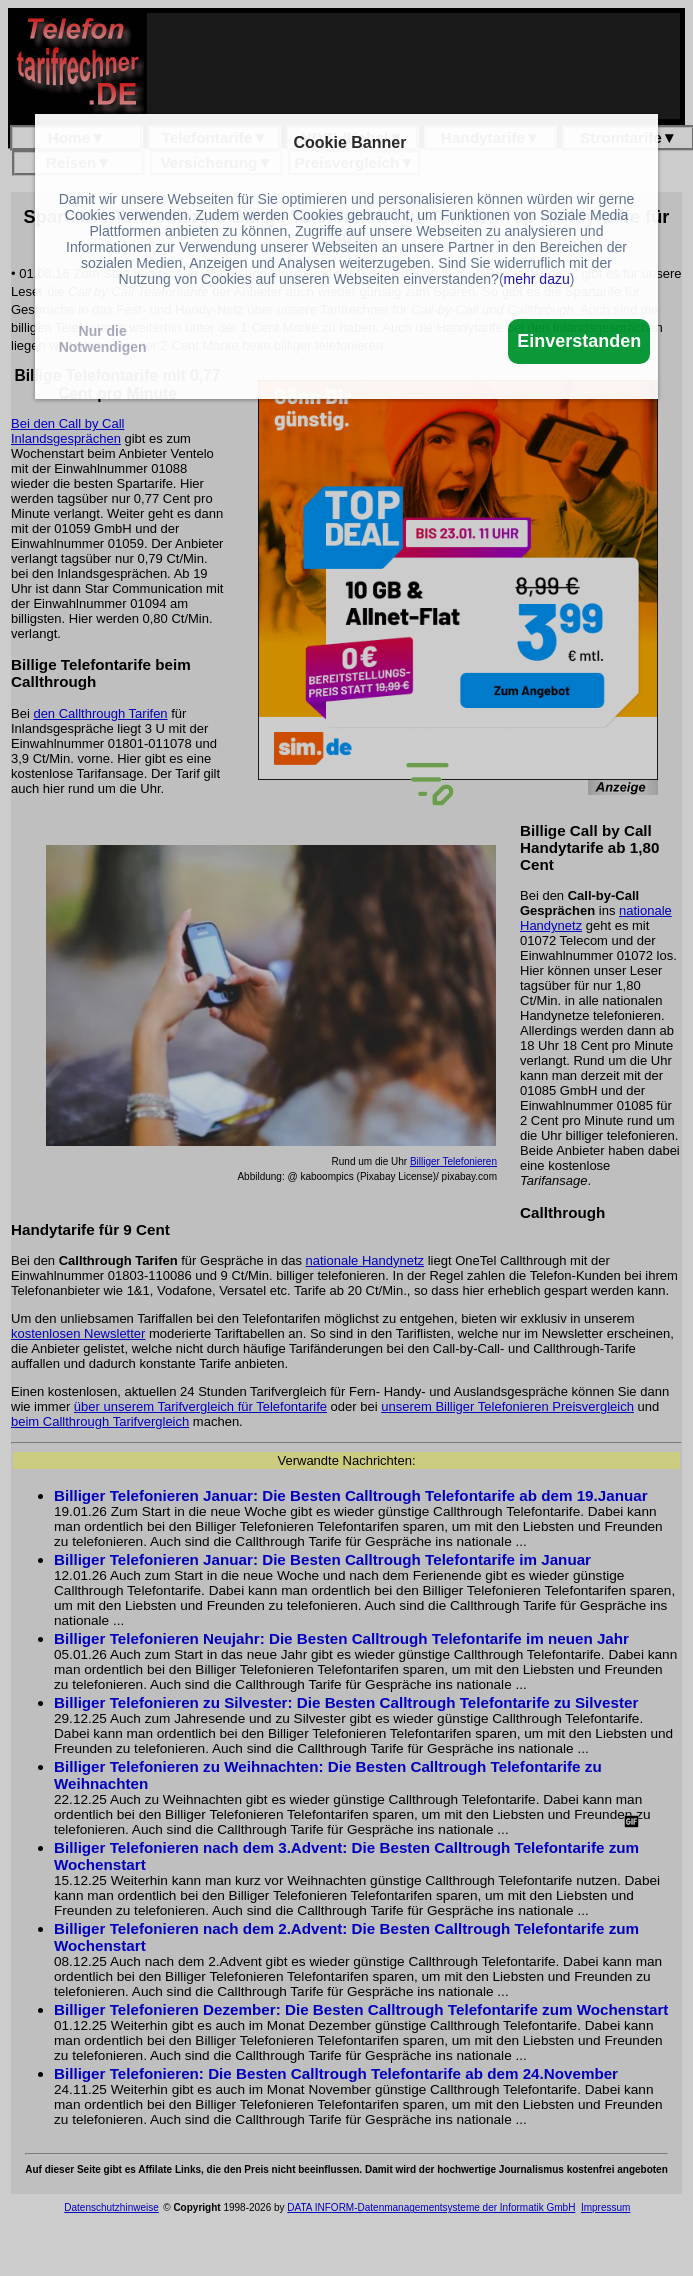 The image size is (693, 2276). I want to click on insert a GIF into your message, so click(631, 1821).